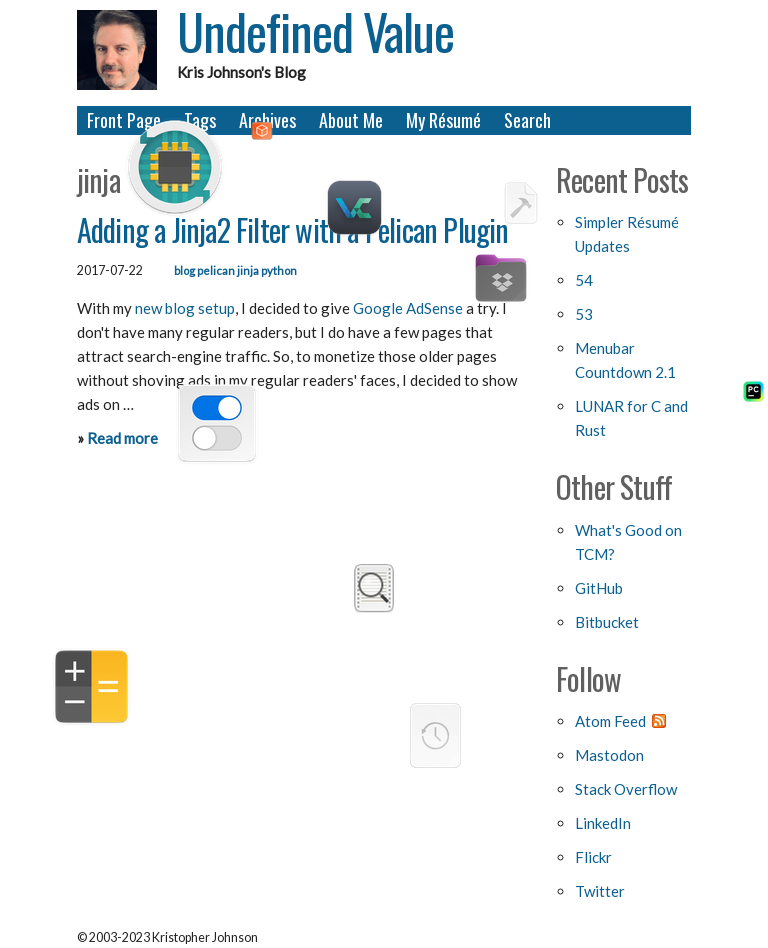 This screenshot has height=948, width=768. Describe the element at coordinates (175, 167) in the screenshot. I see `access firmware update settings` at that location.